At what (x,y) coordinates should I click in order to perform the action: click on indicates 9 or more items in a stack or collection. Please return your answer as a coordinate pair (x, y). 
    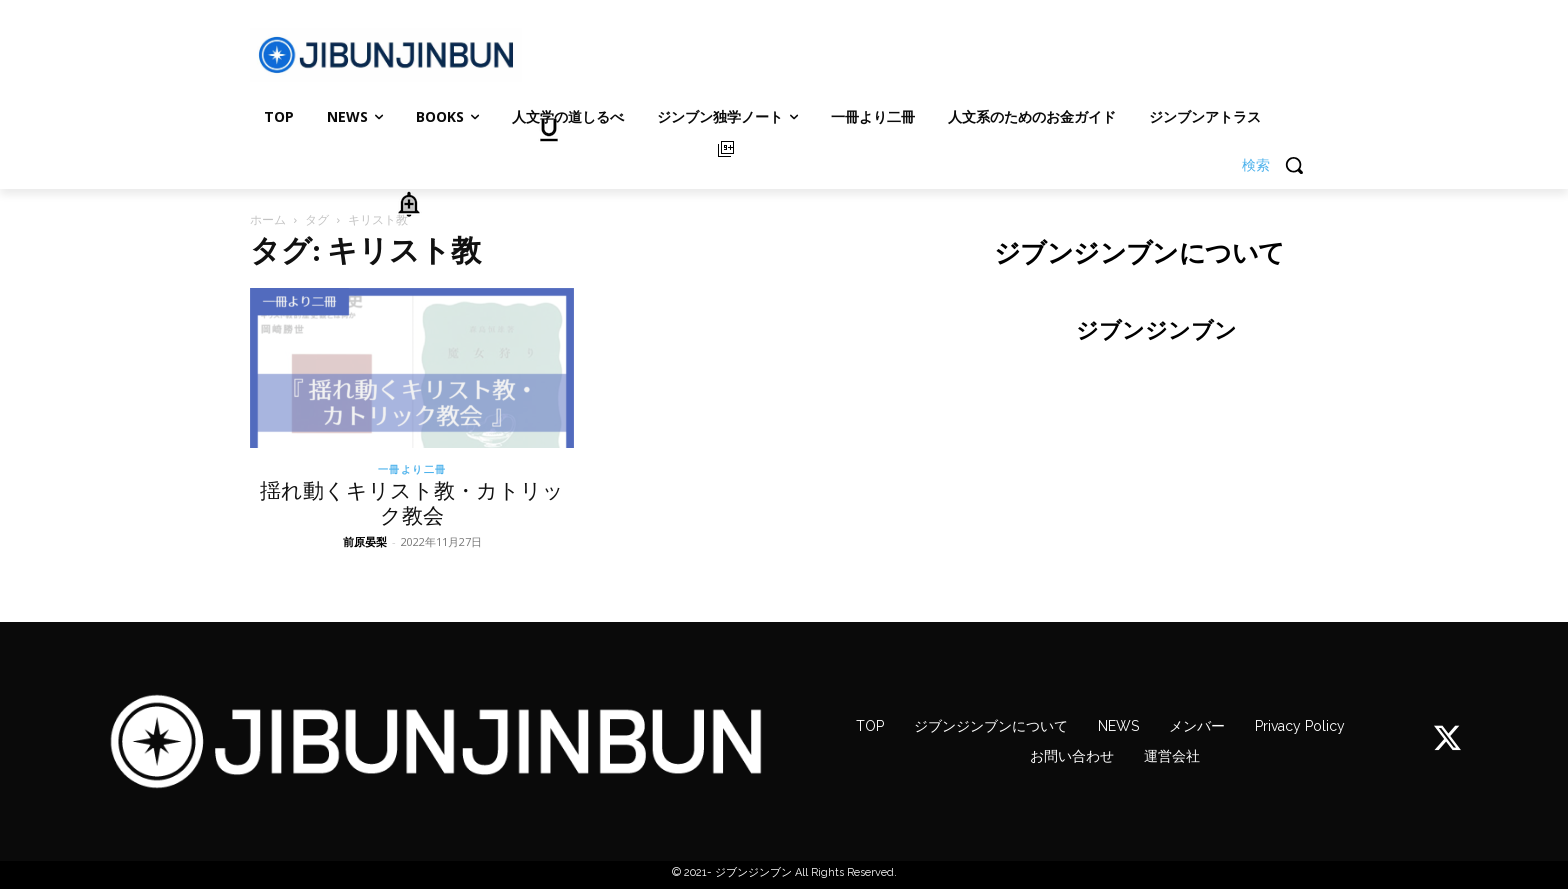
    Looking at the image, I should click on (726, 149).